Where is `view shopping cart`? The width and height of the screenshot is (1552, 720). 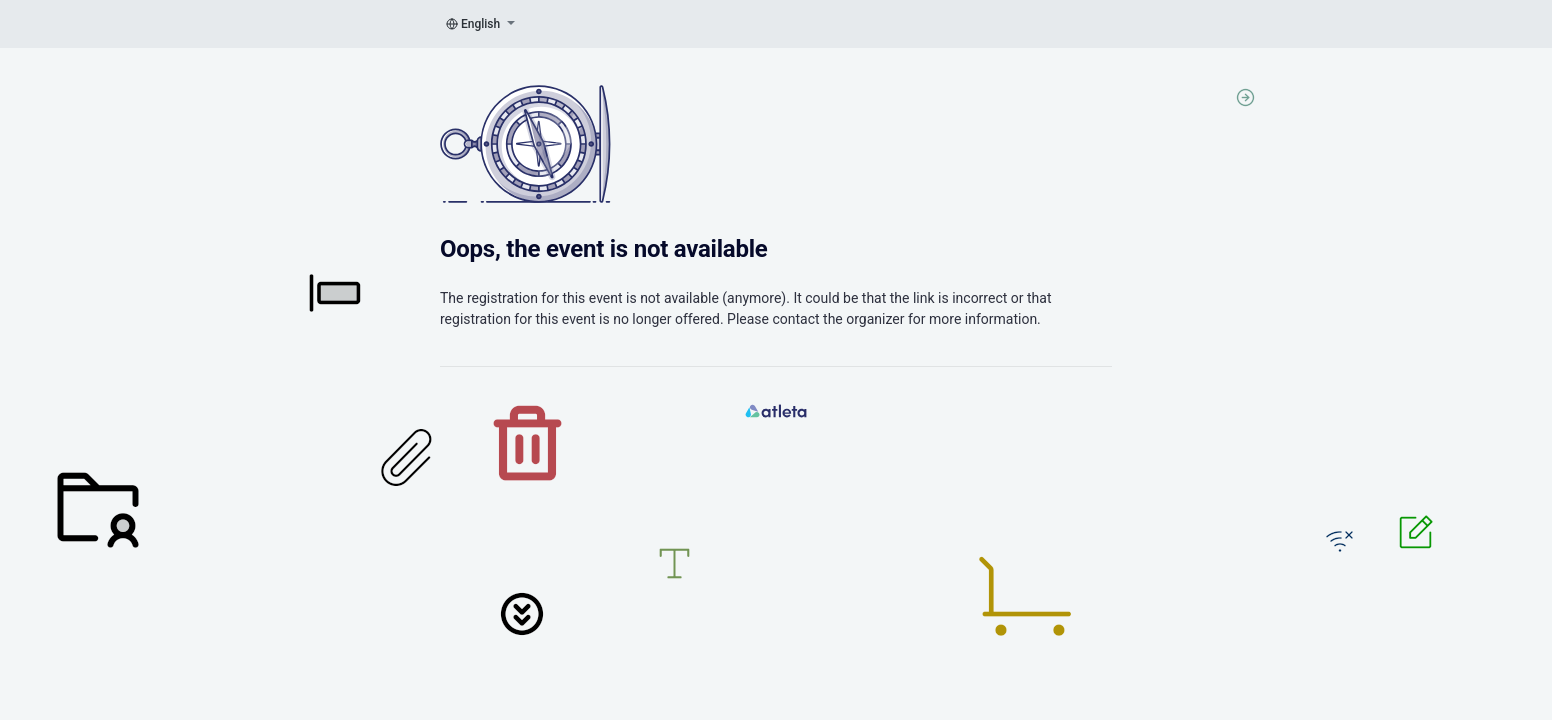
view shopping cart is located at coordinates (1023, 591).